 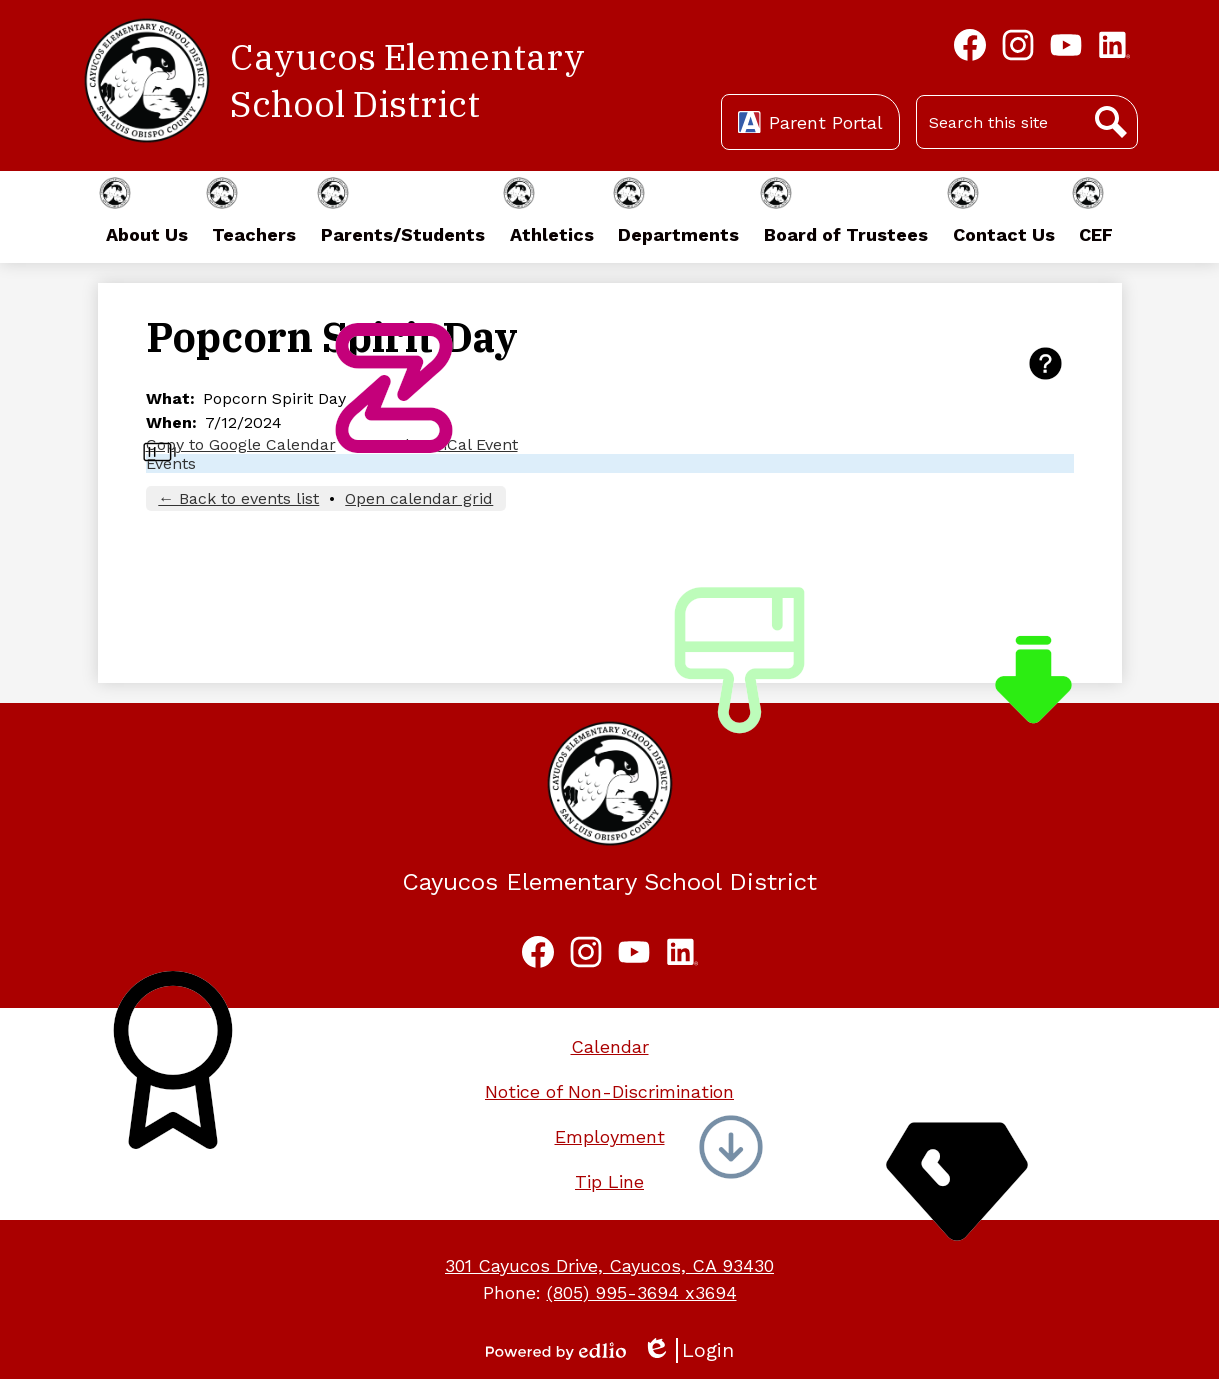 I want to click on access painting or drawing tools, so click(x=739, y=657).